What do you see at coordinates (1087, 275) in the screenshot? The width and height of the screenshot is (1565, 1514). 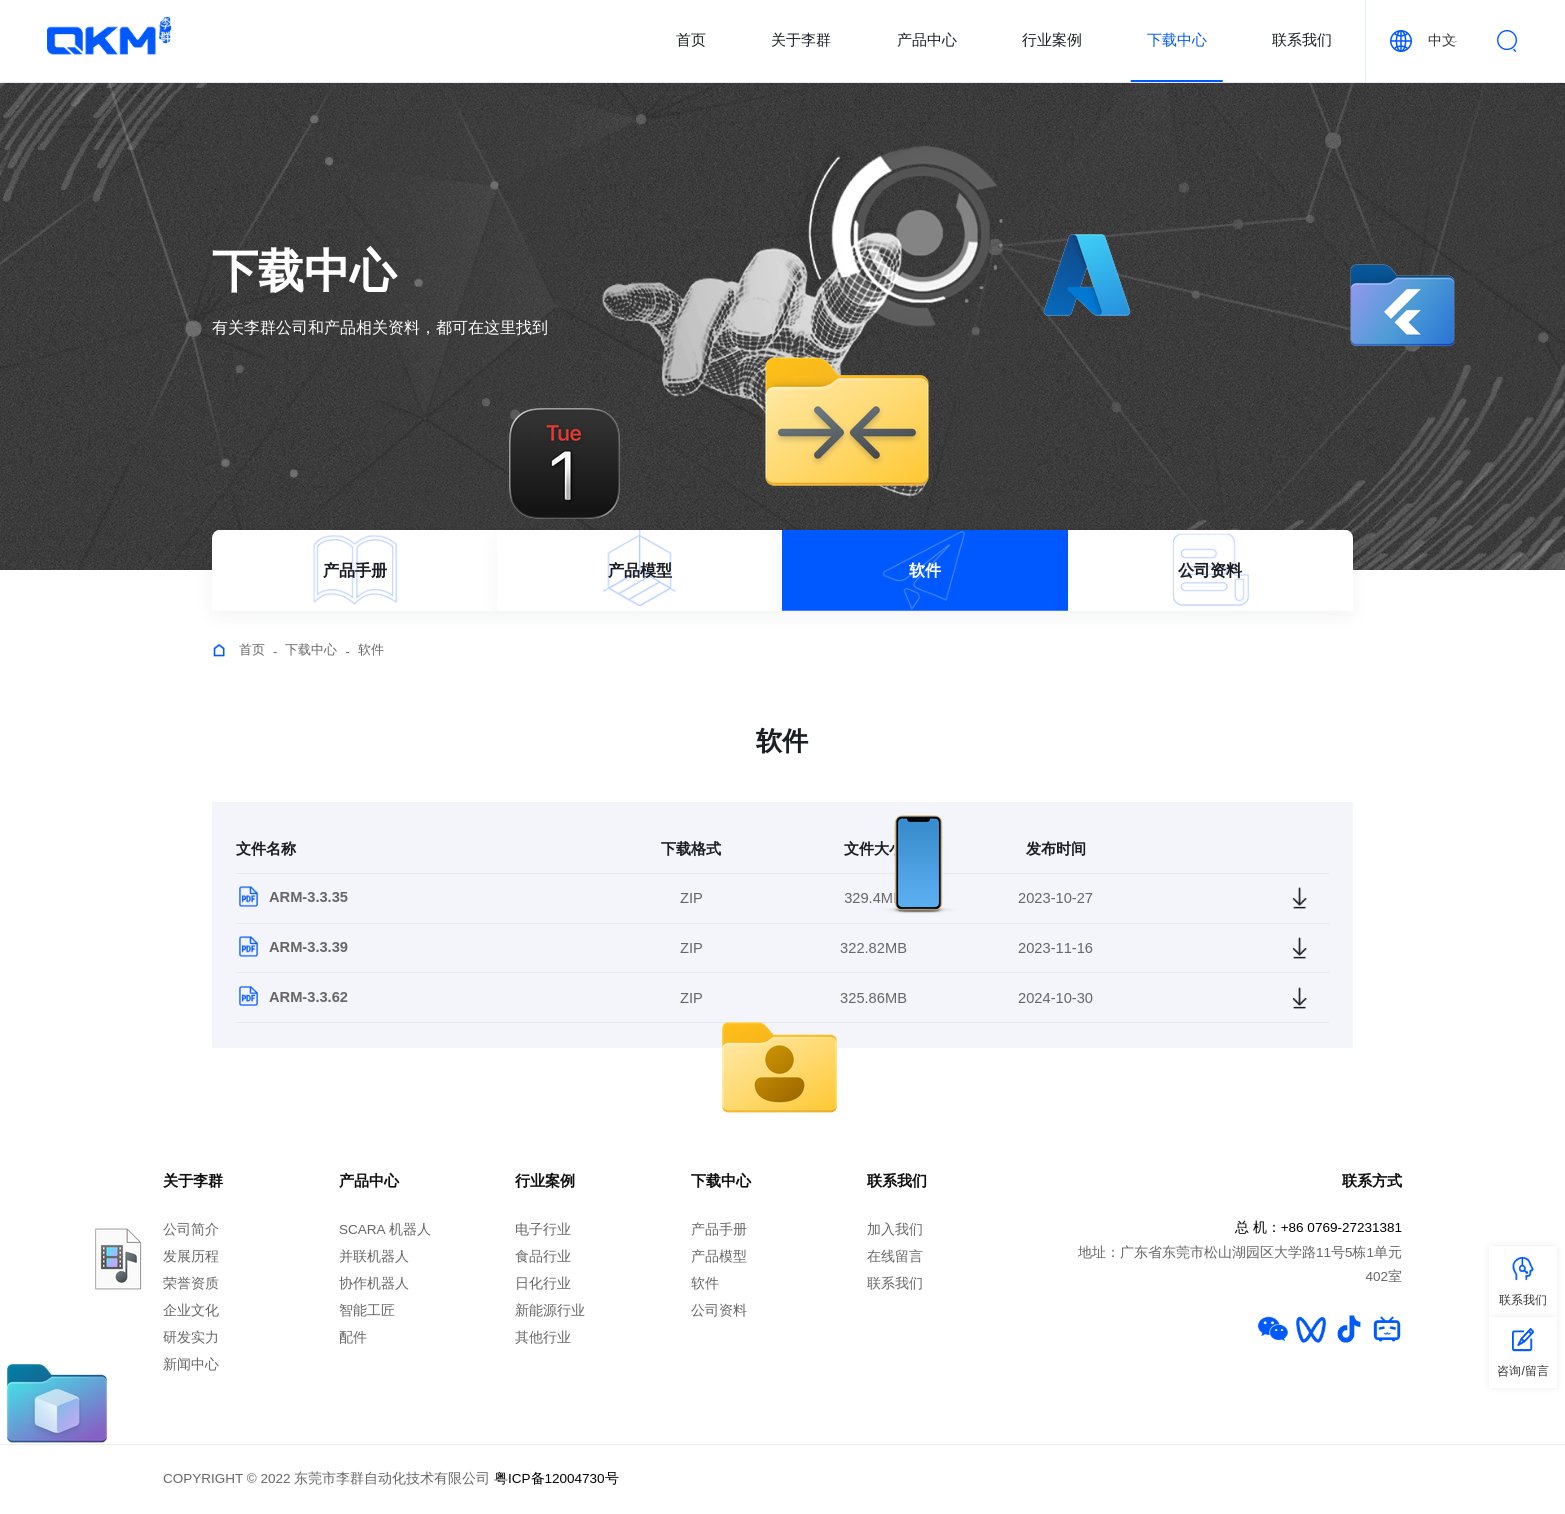 I see `open Microsoft Azure portal` at bounding box center [1087, 275].